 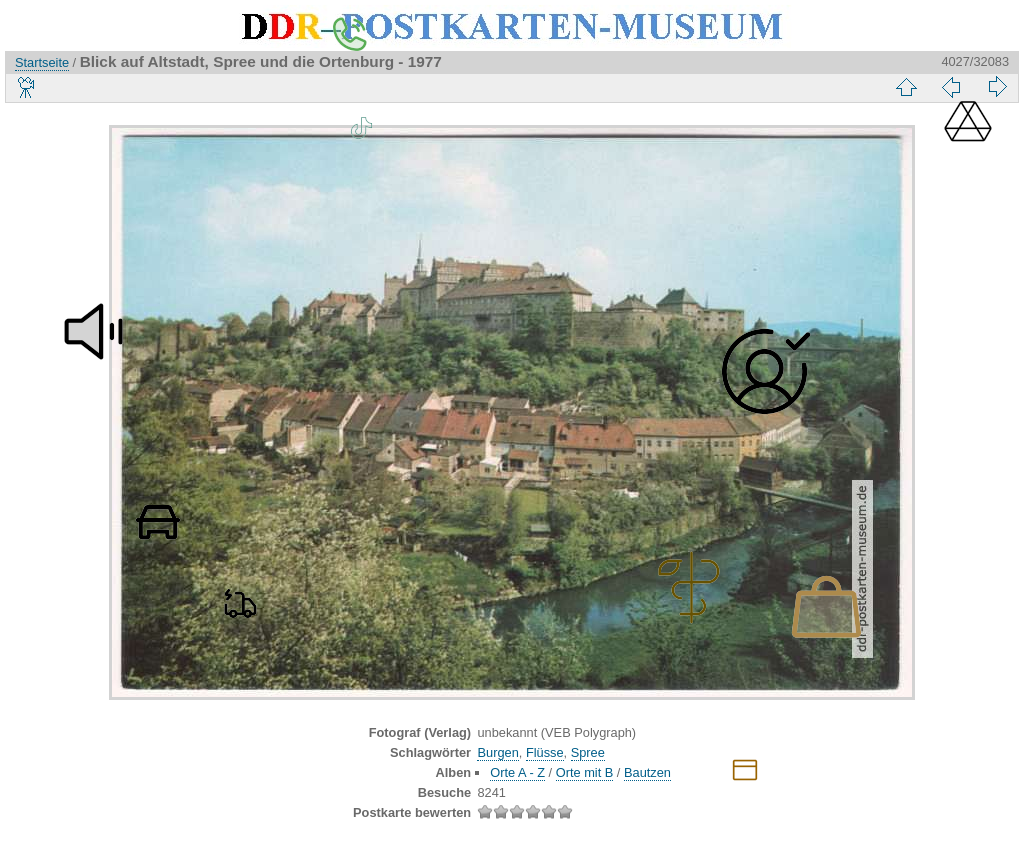 I want to click on open the TikTok app, so click(x=361, y=128).